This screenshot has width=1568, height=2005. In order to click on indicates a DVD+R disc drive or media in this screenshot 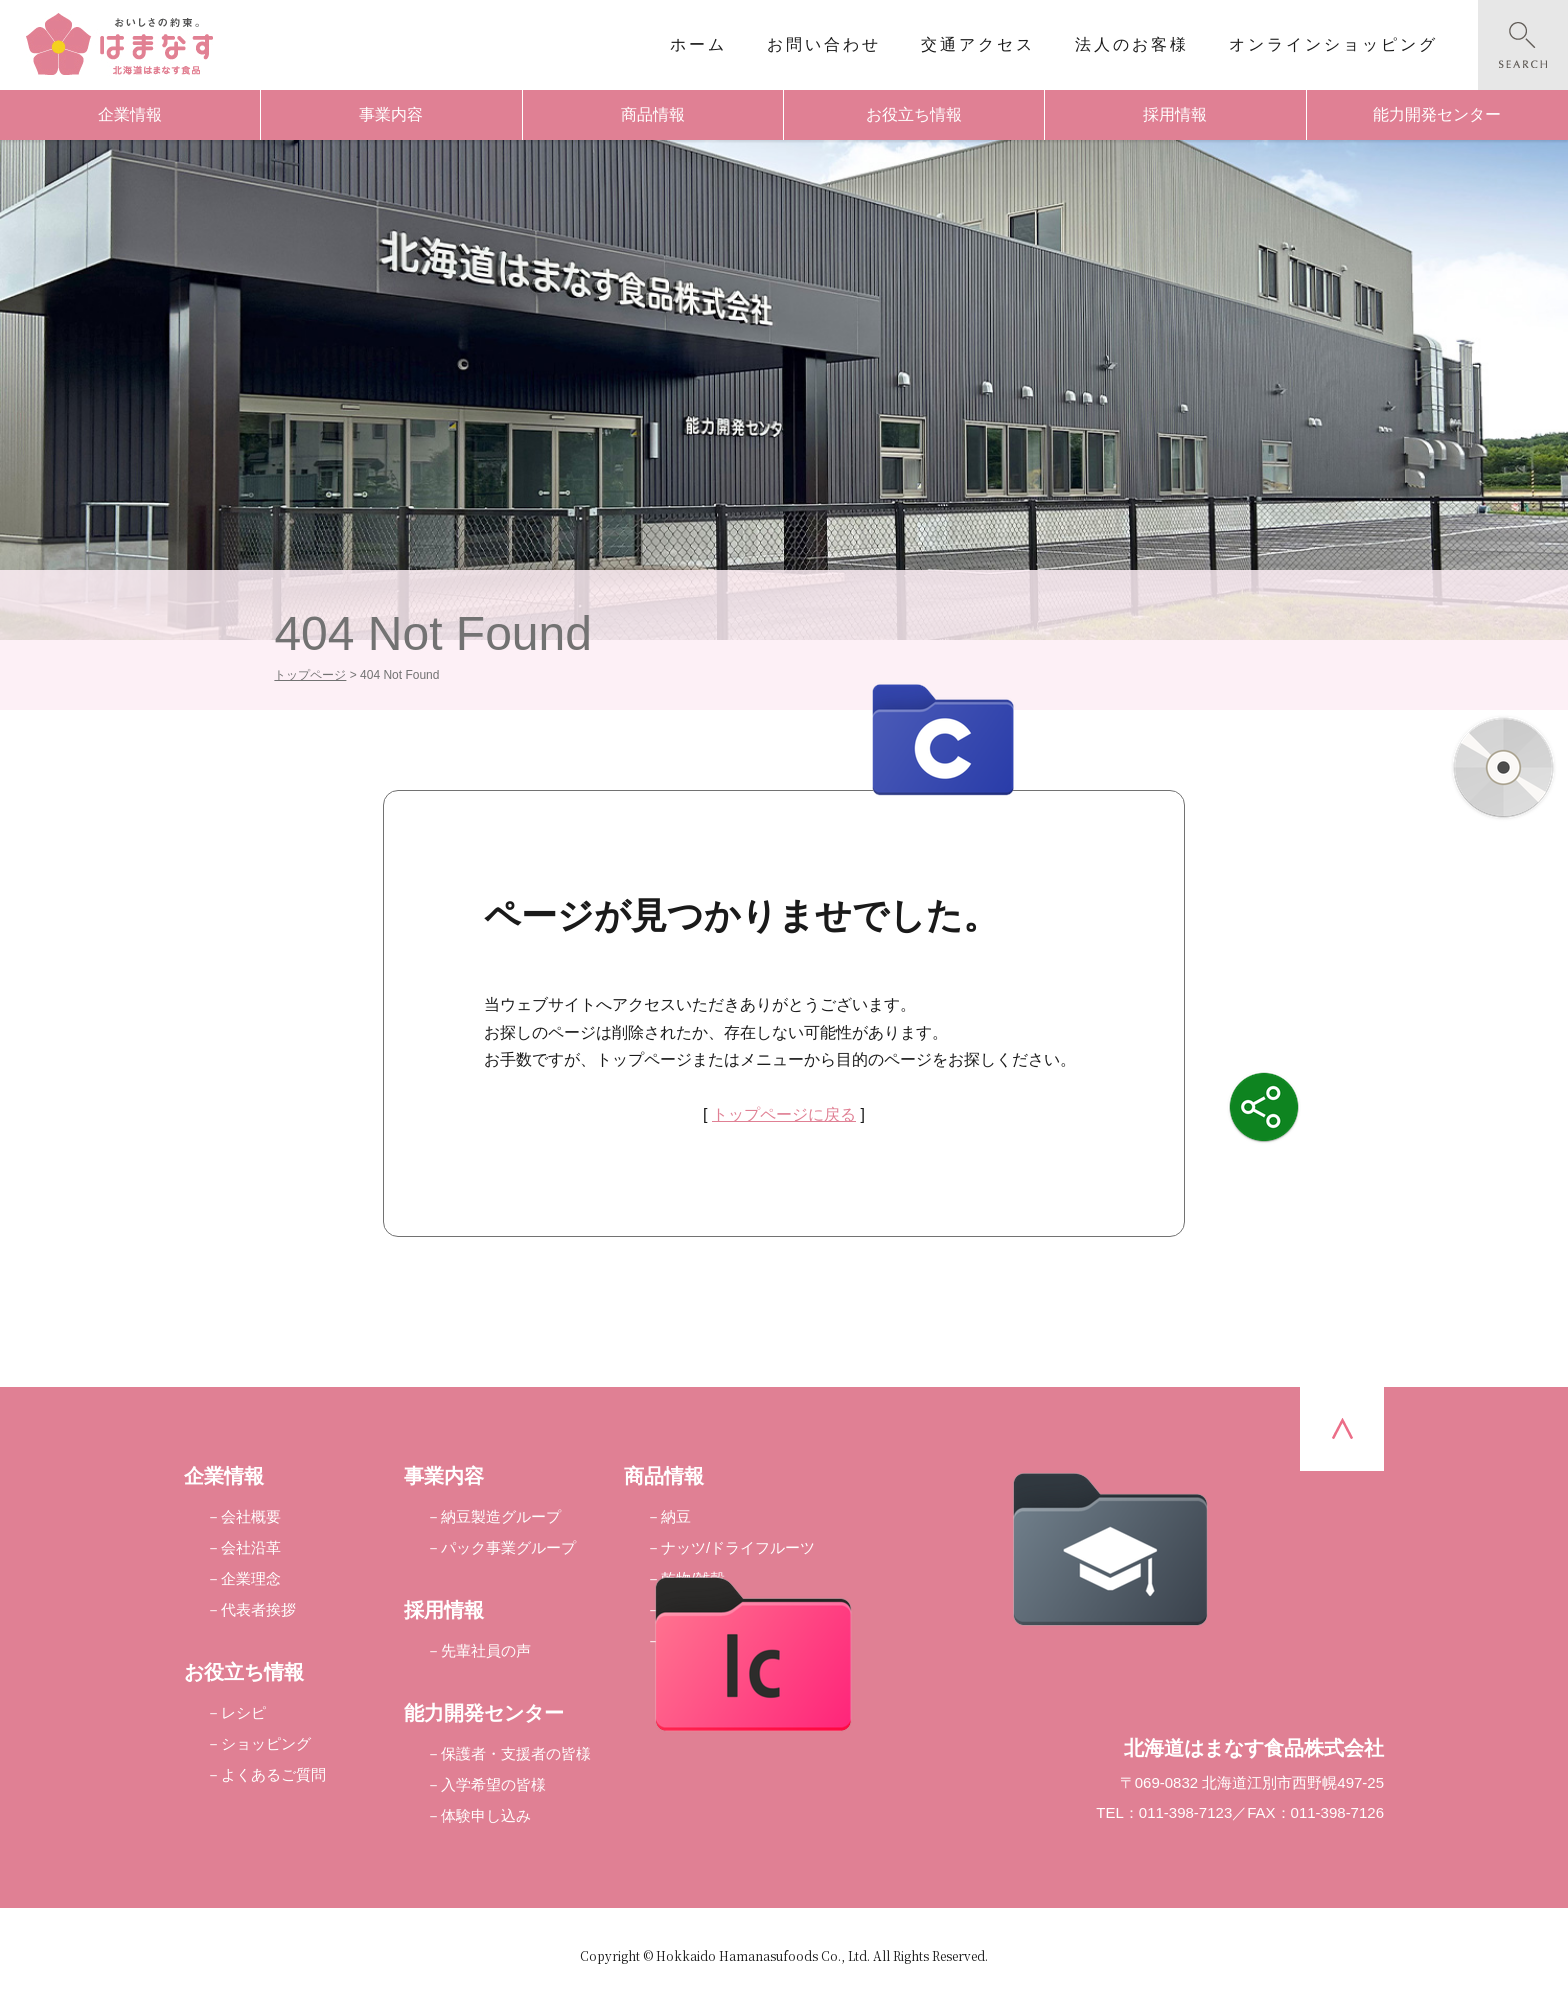, I will do `click(1503, 767)`.